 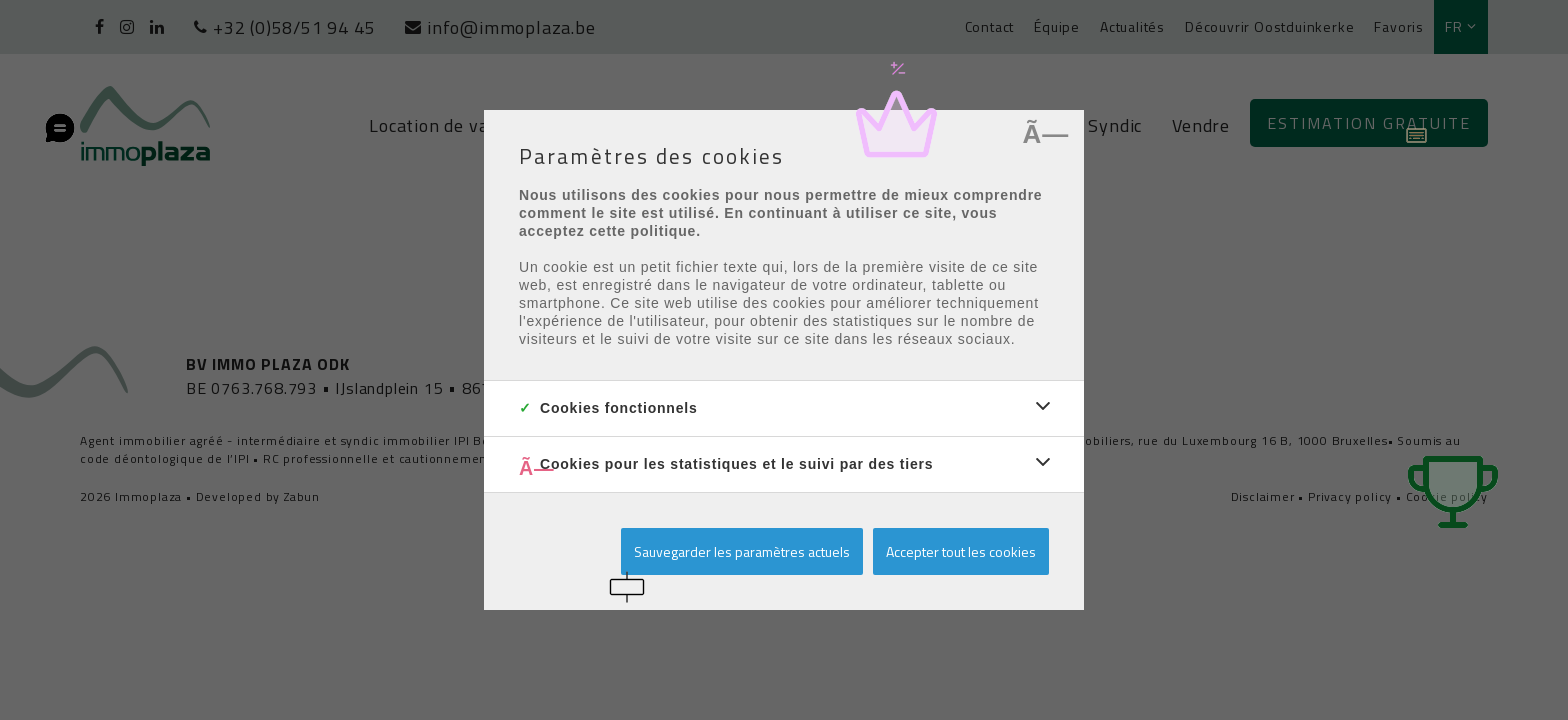 I want to click on toggle between adding and subtracting values, so click(x=898, y=69).